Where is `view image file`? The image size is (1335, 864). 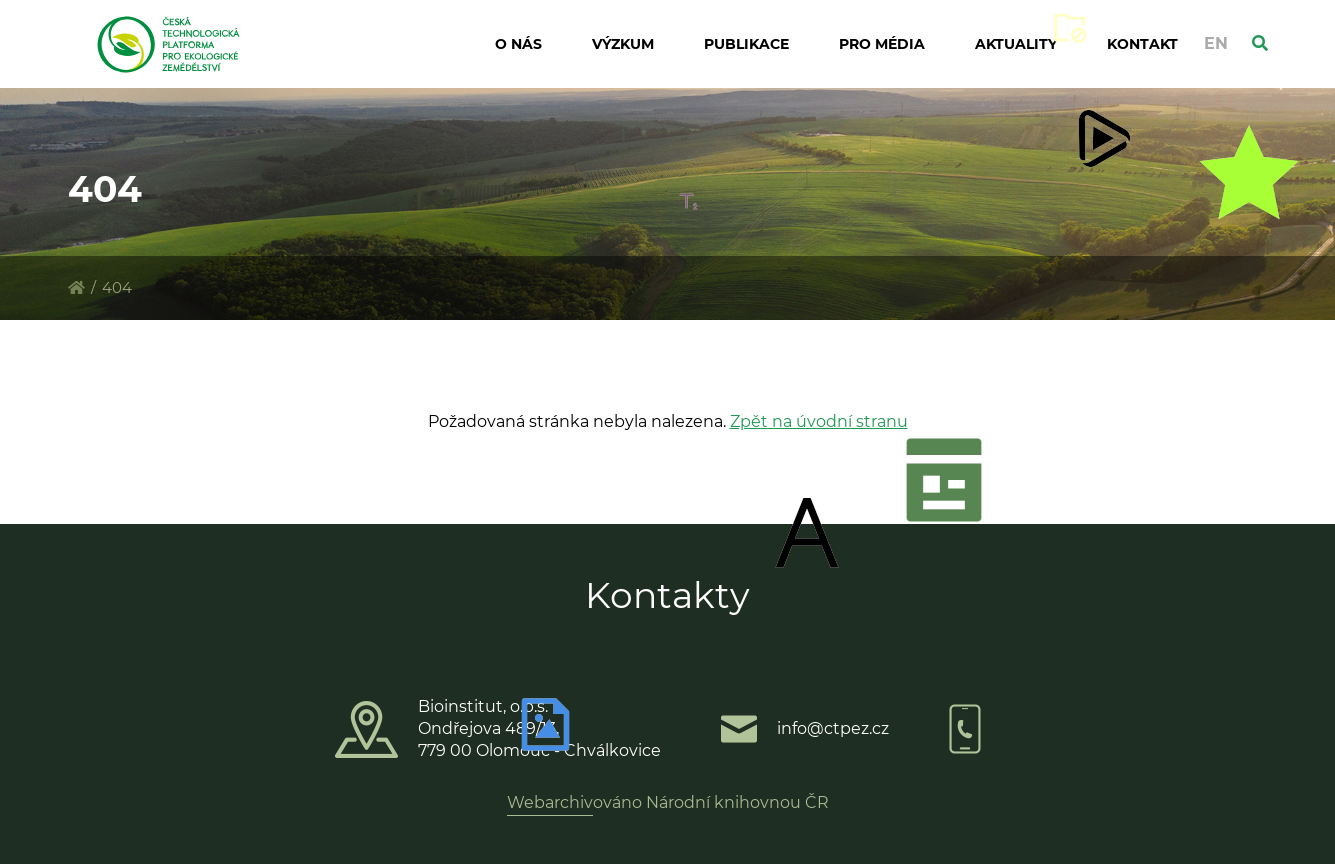
view image file is located at coordinates (545, 724).